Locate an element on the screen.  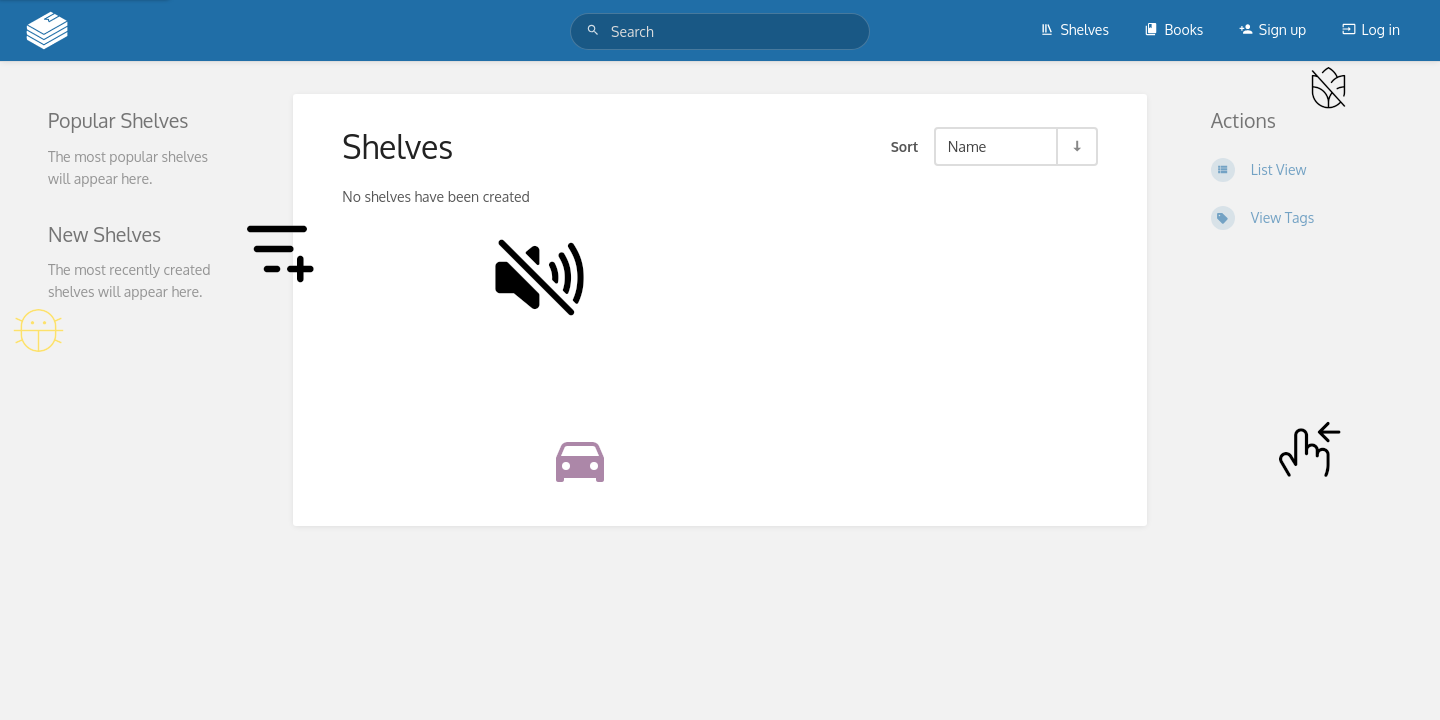
mute or unmute audio is located at coordinates (539, 277).